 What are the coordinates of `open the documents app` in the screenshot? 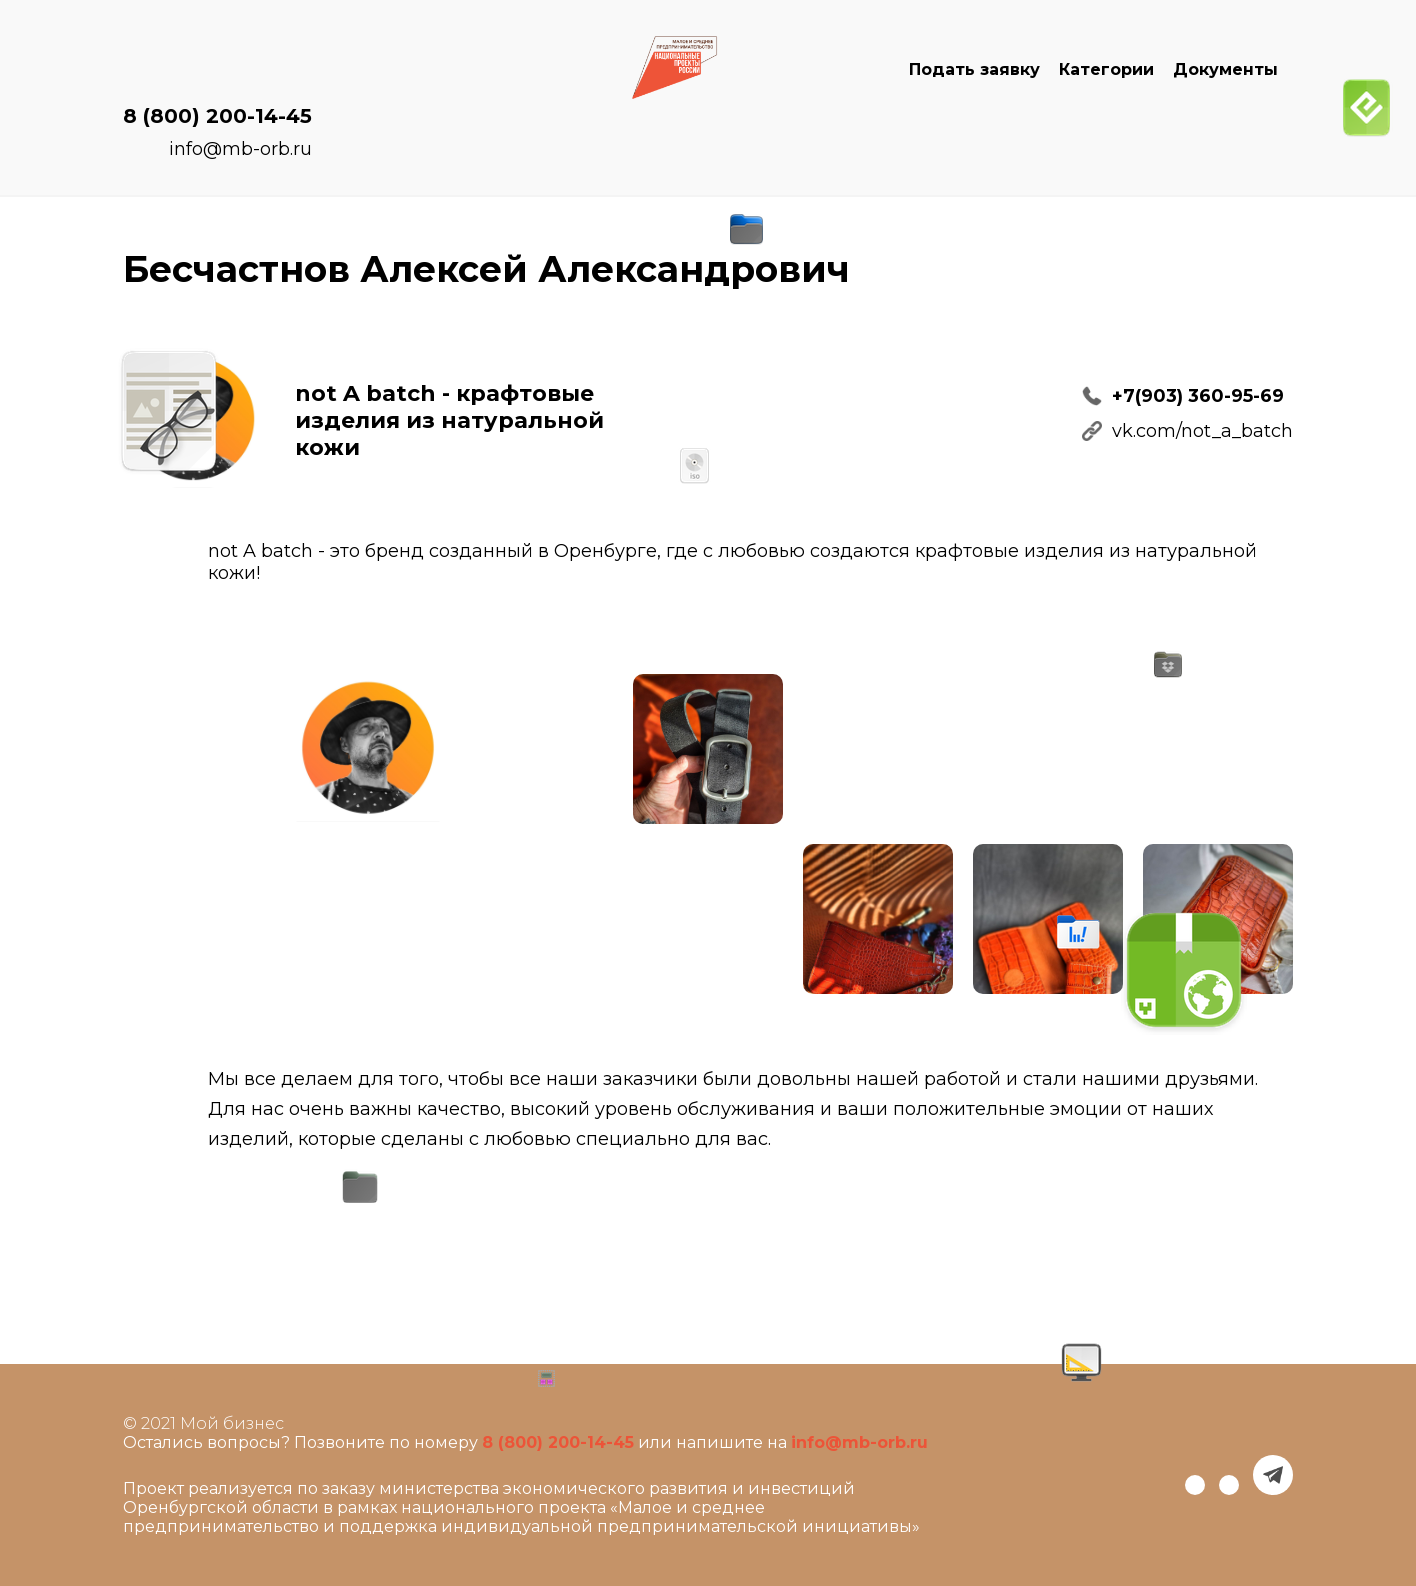 It's located at (169, 411).